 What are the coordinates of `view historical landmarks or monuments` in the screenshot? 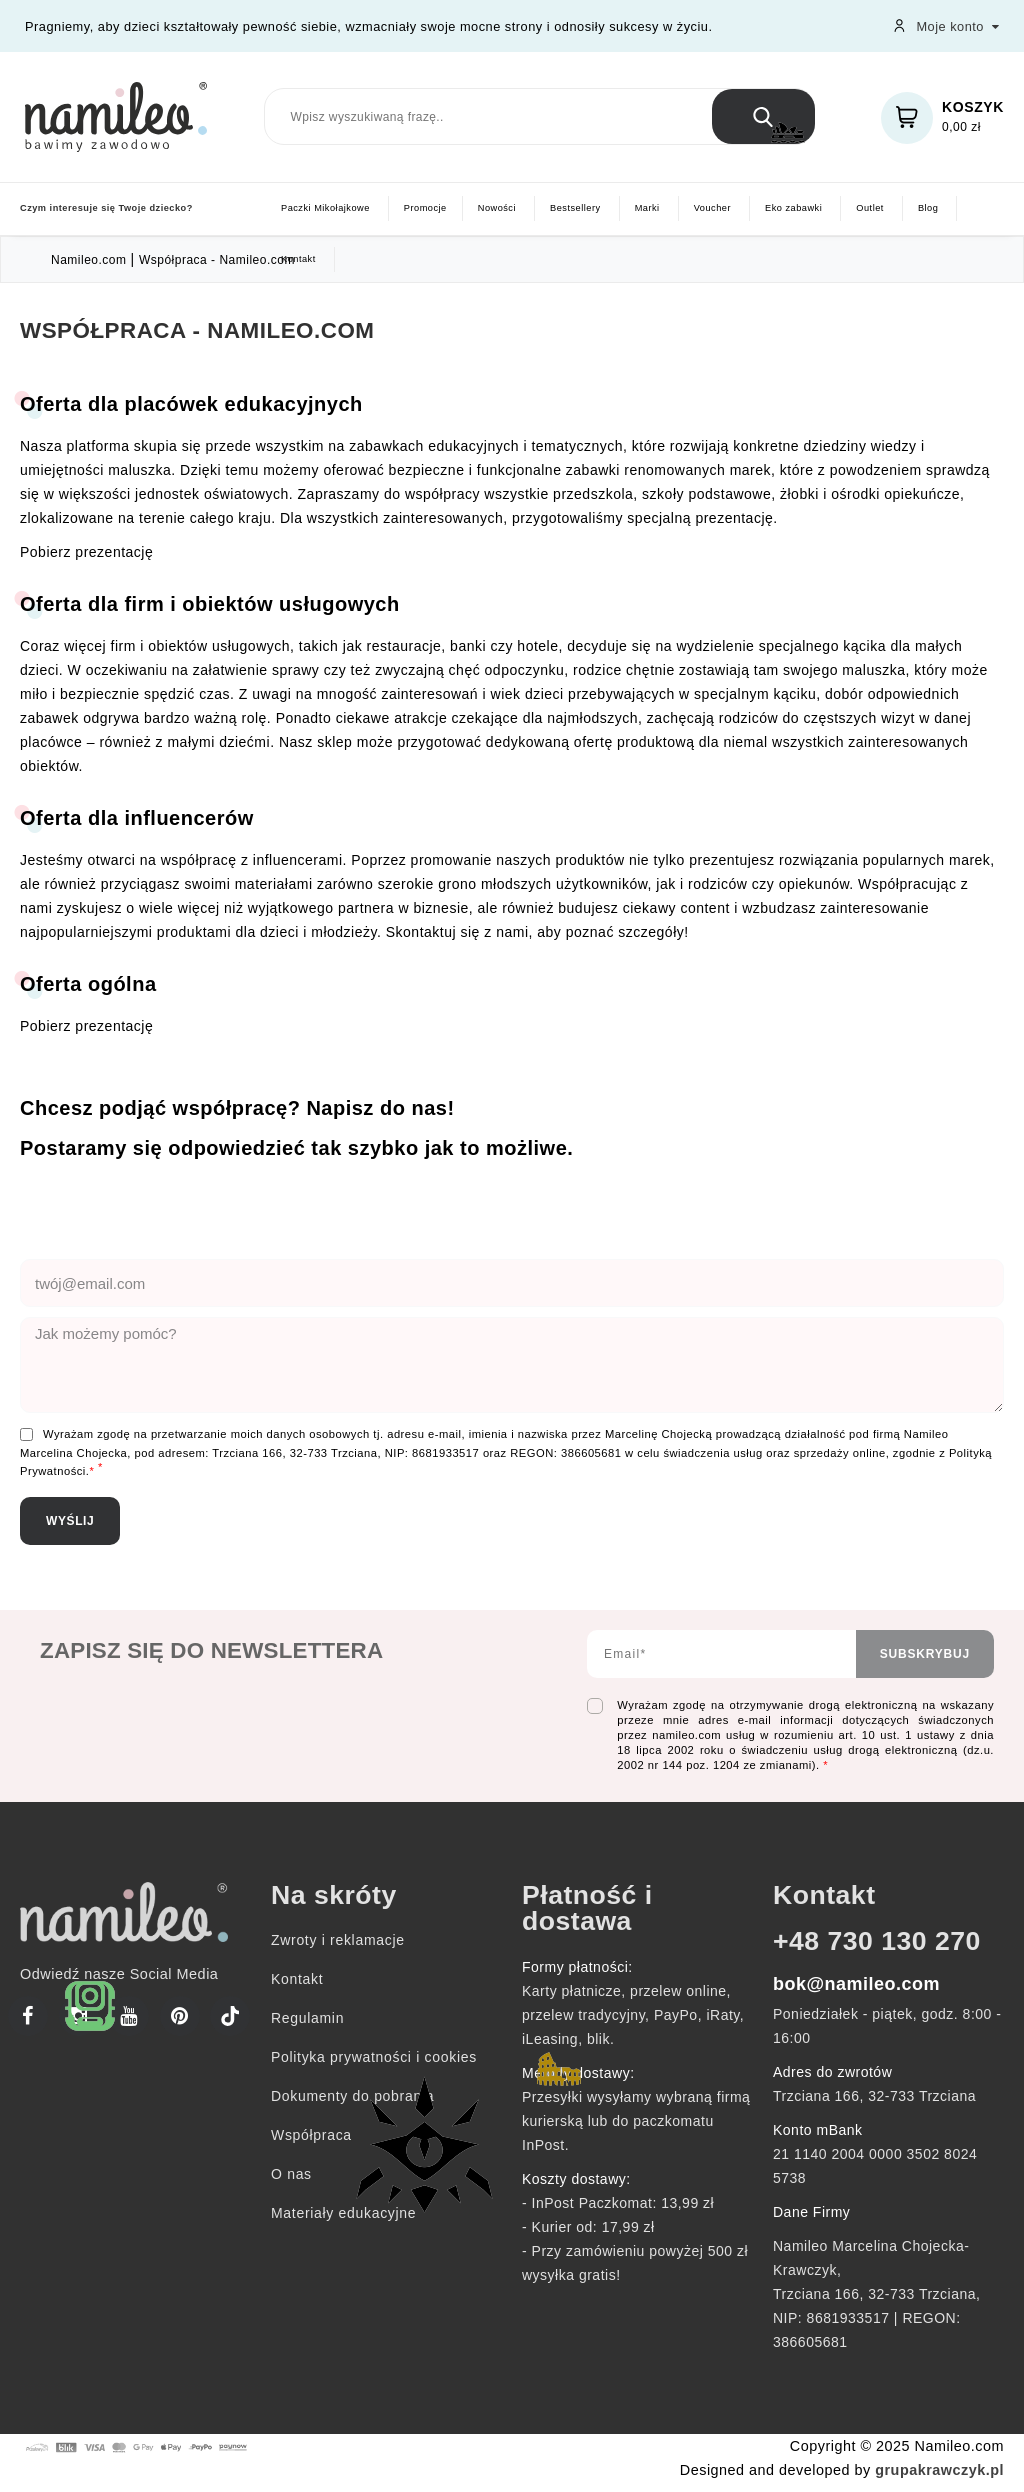 It's located at (559, 2069).